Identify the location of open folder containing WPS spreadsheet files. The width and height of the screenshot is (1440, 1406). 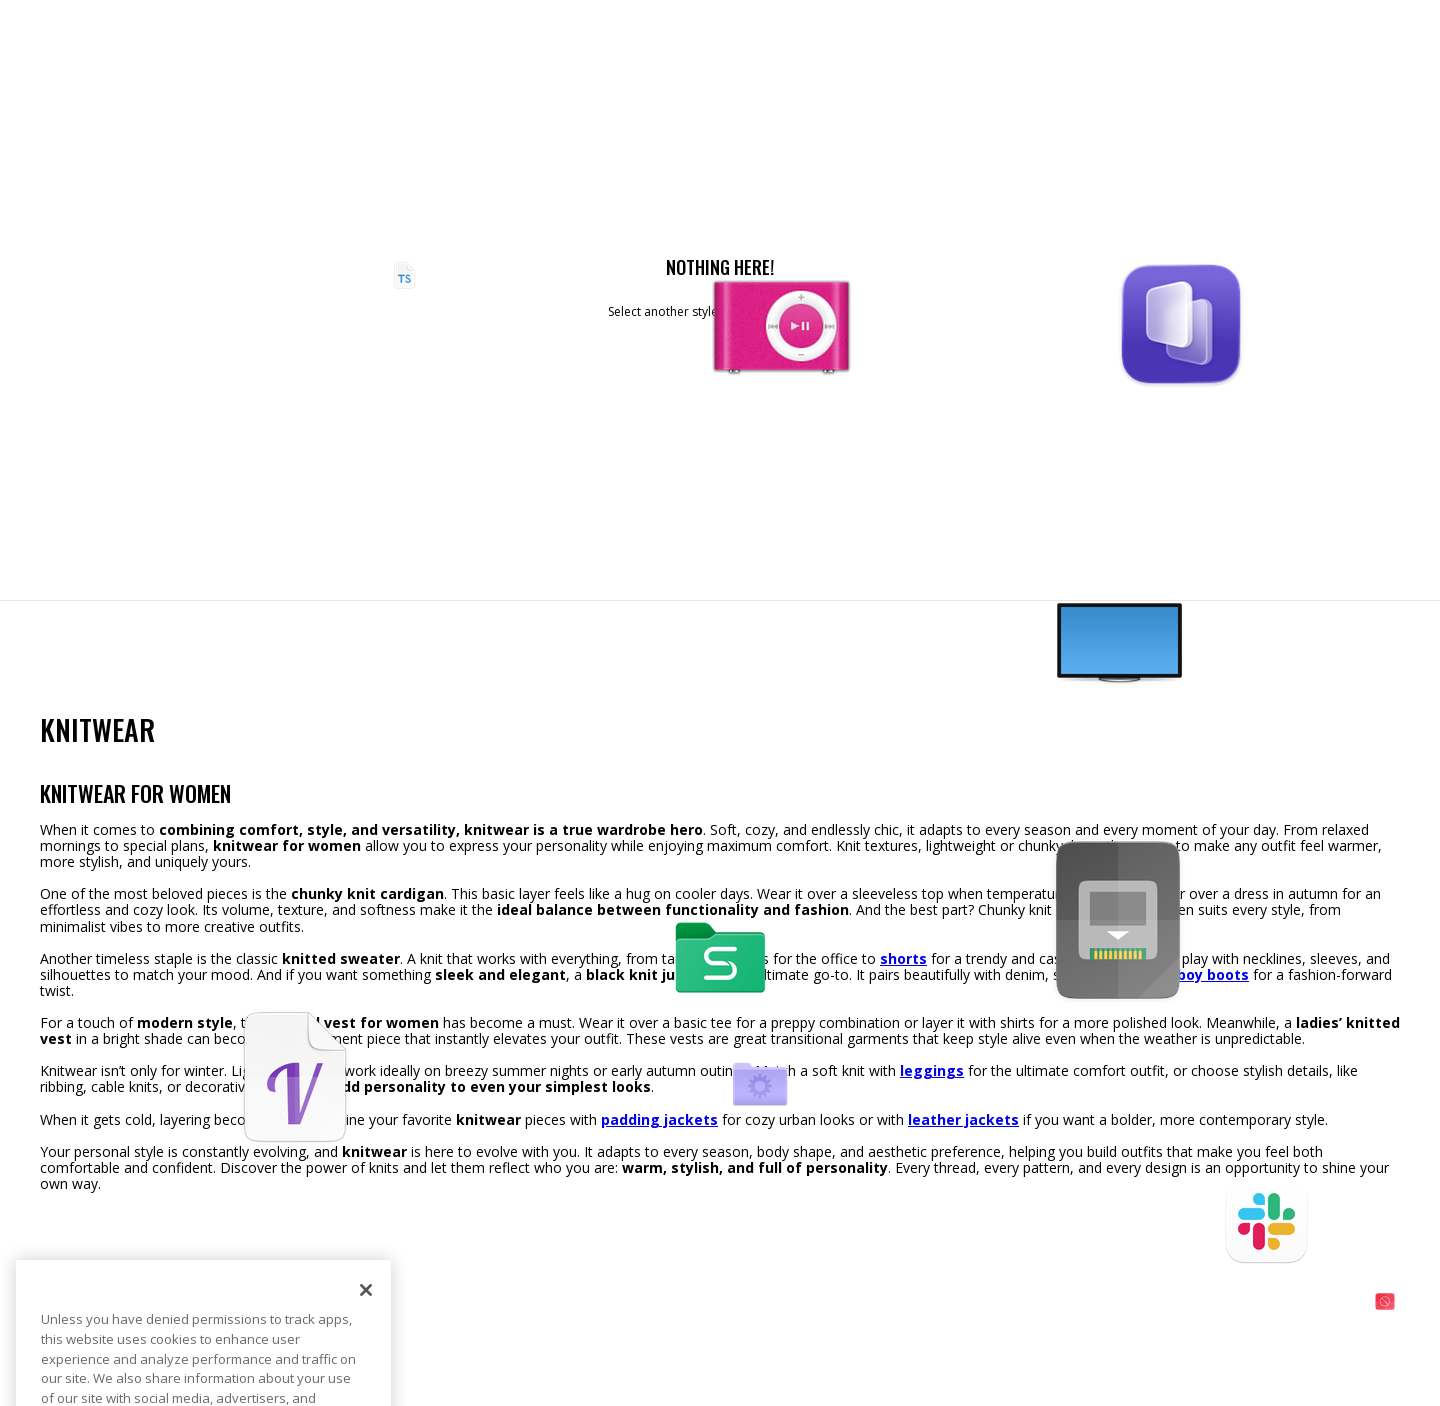
(720, 960).